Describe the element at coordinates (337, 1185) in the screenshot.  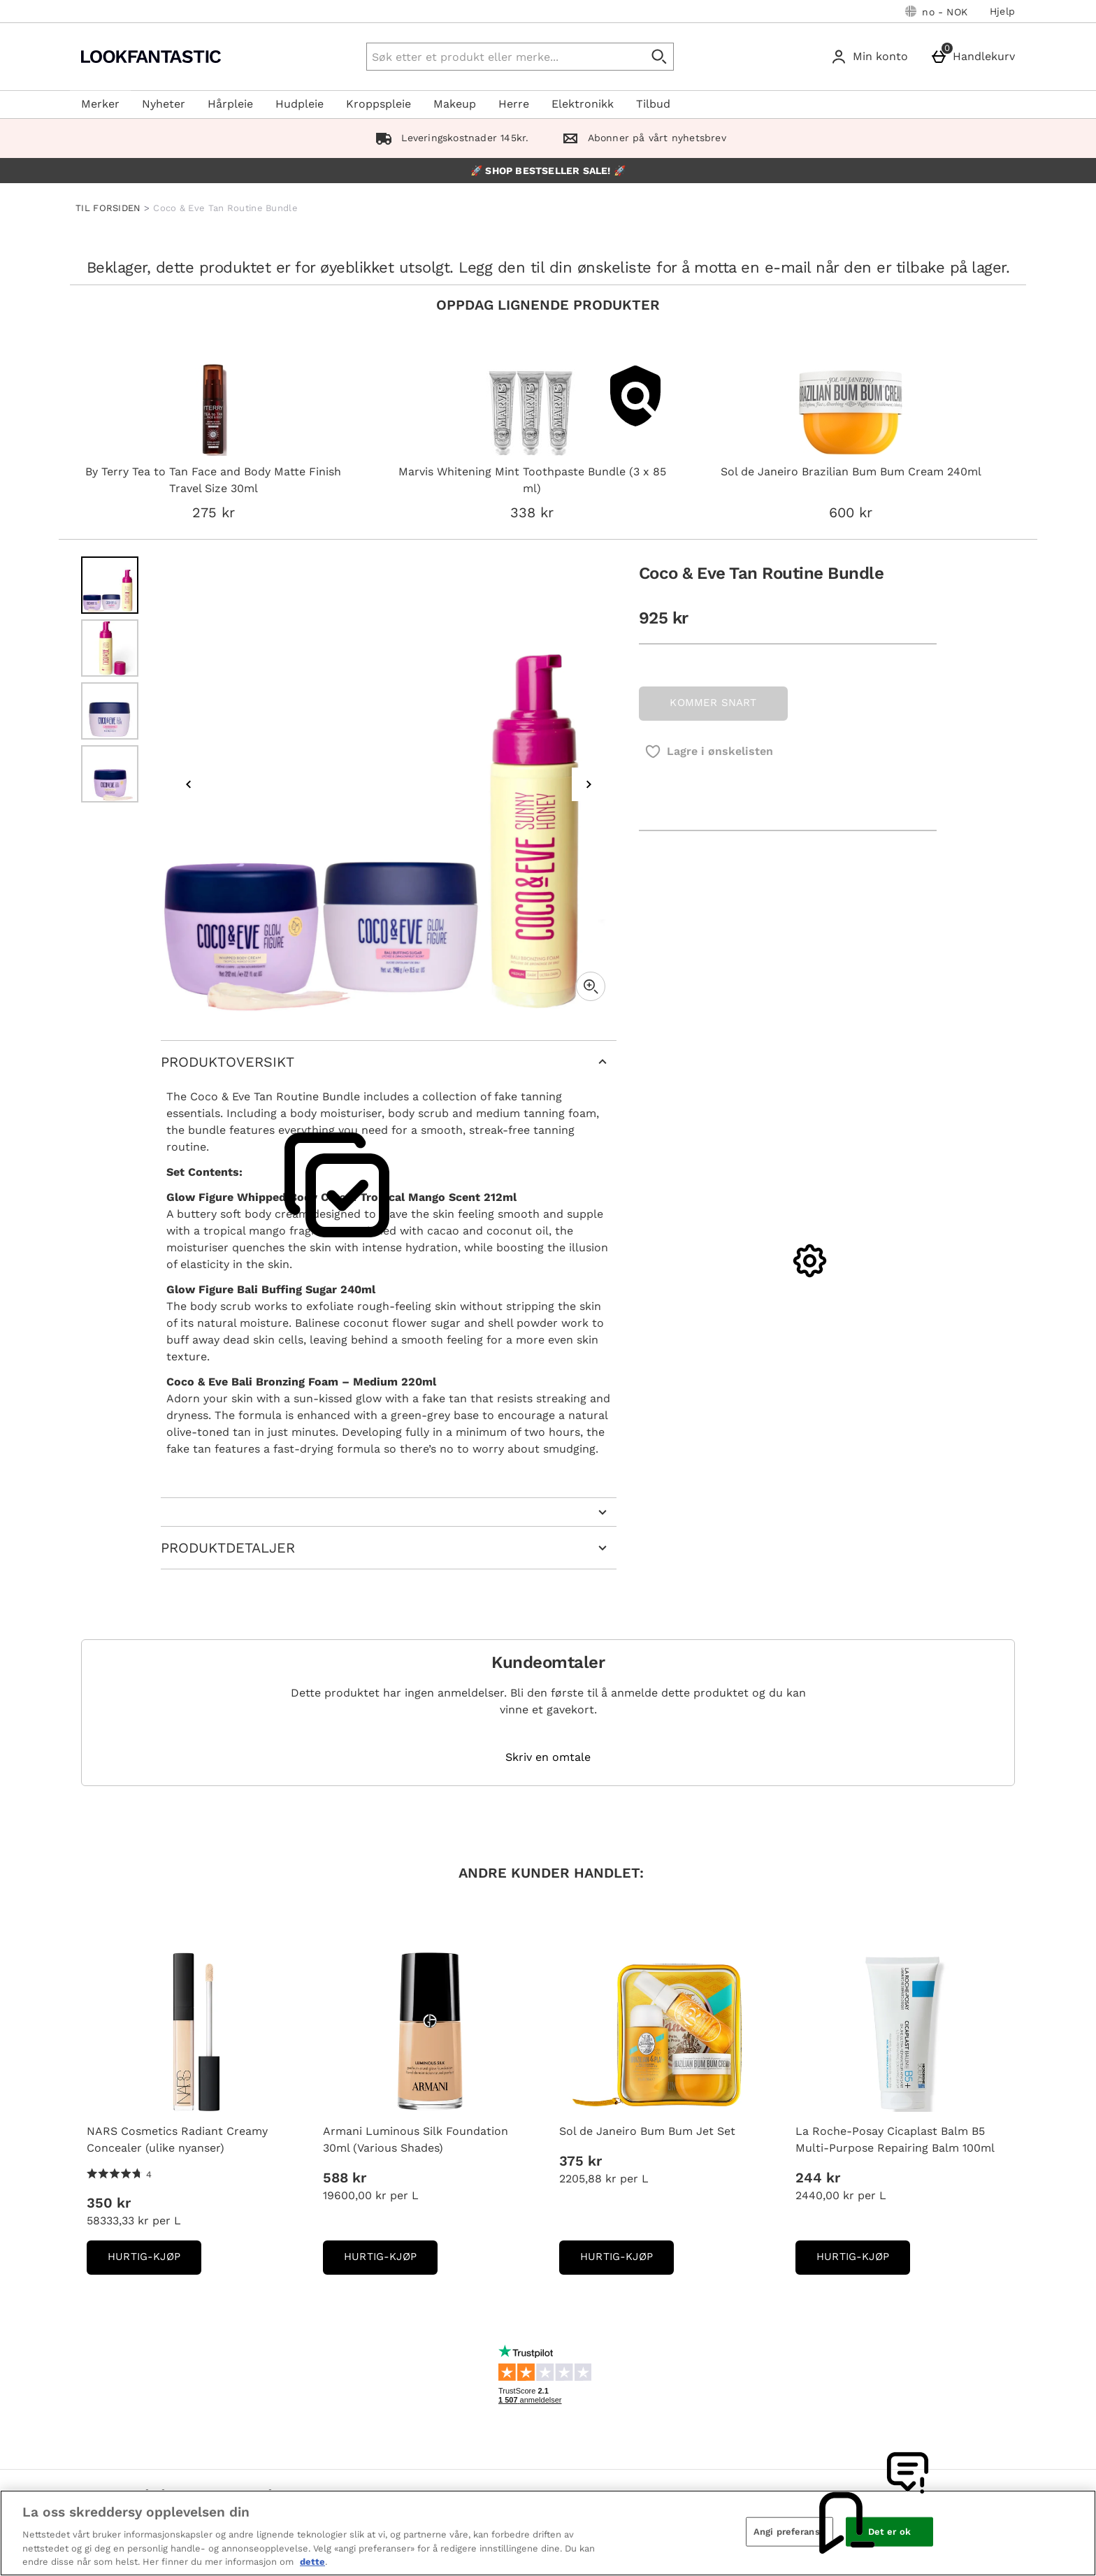
I see `content copied successfully to clipboard` at that location.